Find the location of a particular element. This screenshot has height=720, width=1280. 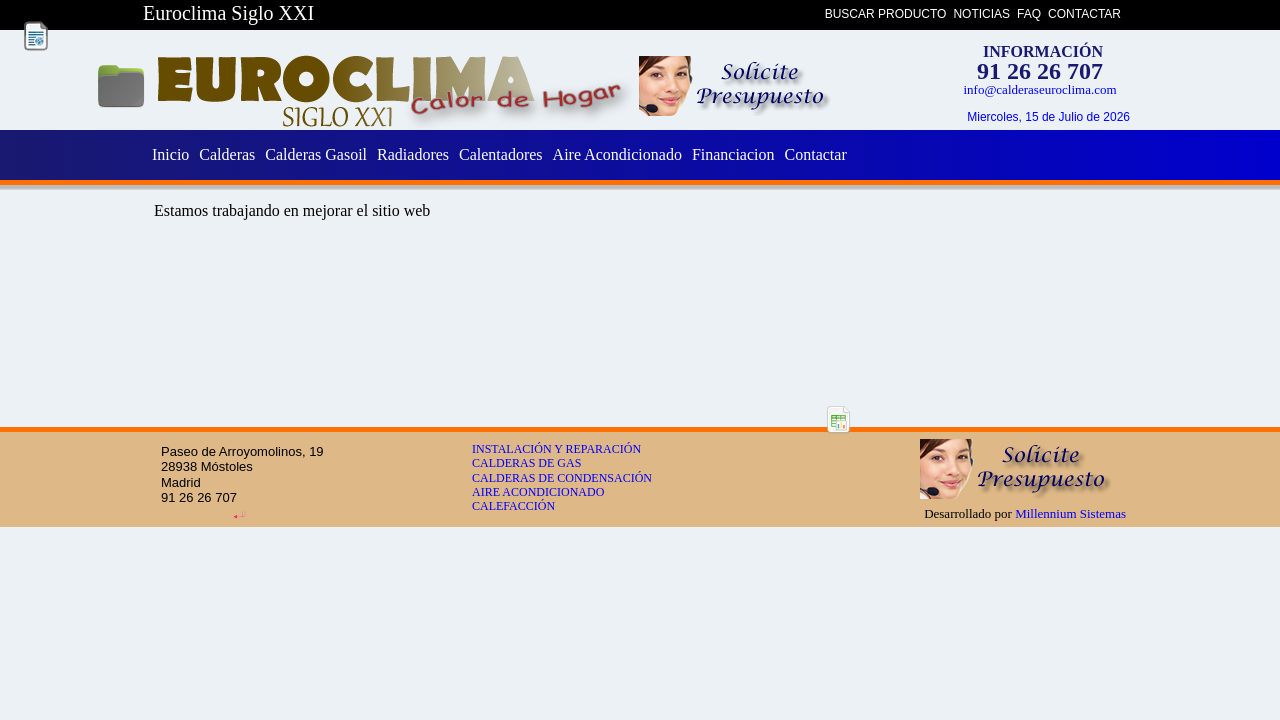

open a spreadsheet file is located at coordinates (838, 419).